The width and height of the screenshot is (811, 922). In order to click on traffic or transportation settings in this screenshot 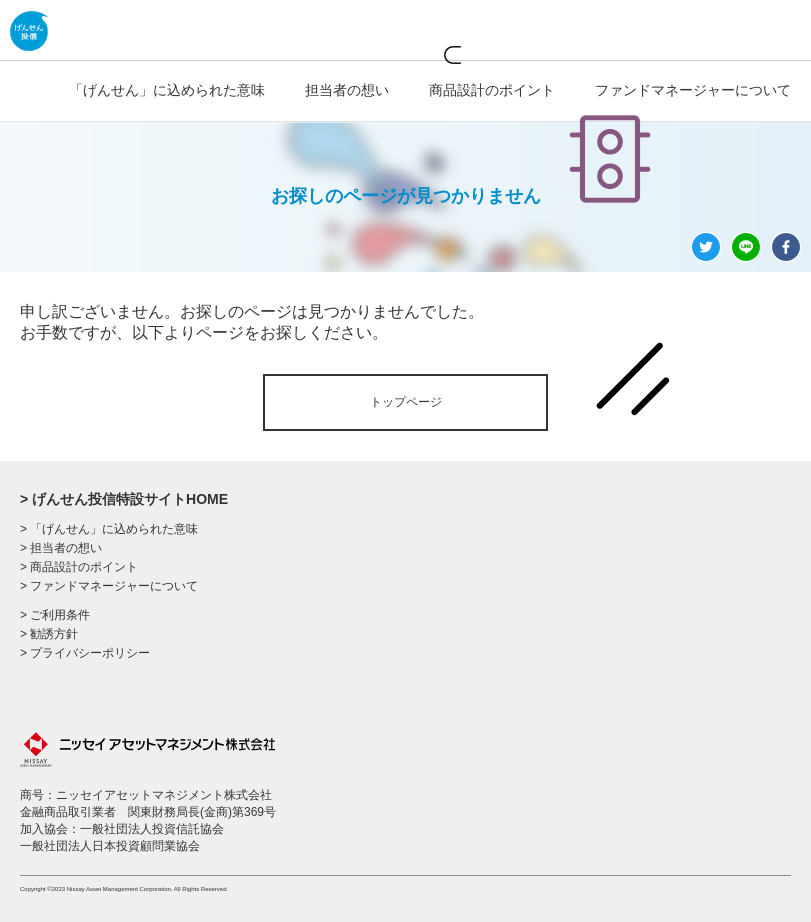, I will do `click(610, 159)`.